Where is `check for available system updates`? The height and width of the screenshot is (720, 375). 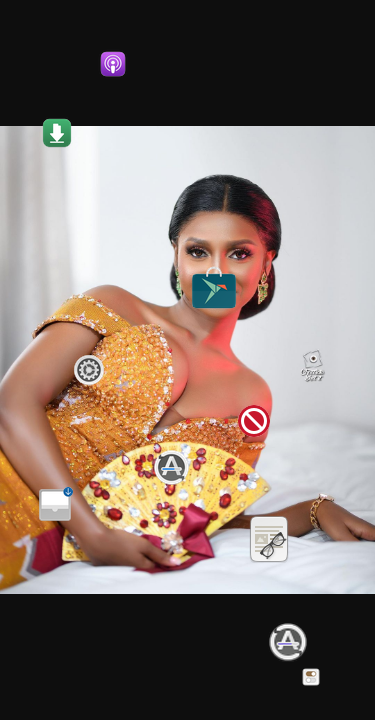 check for available system updates is located at coordinates (288, 642).